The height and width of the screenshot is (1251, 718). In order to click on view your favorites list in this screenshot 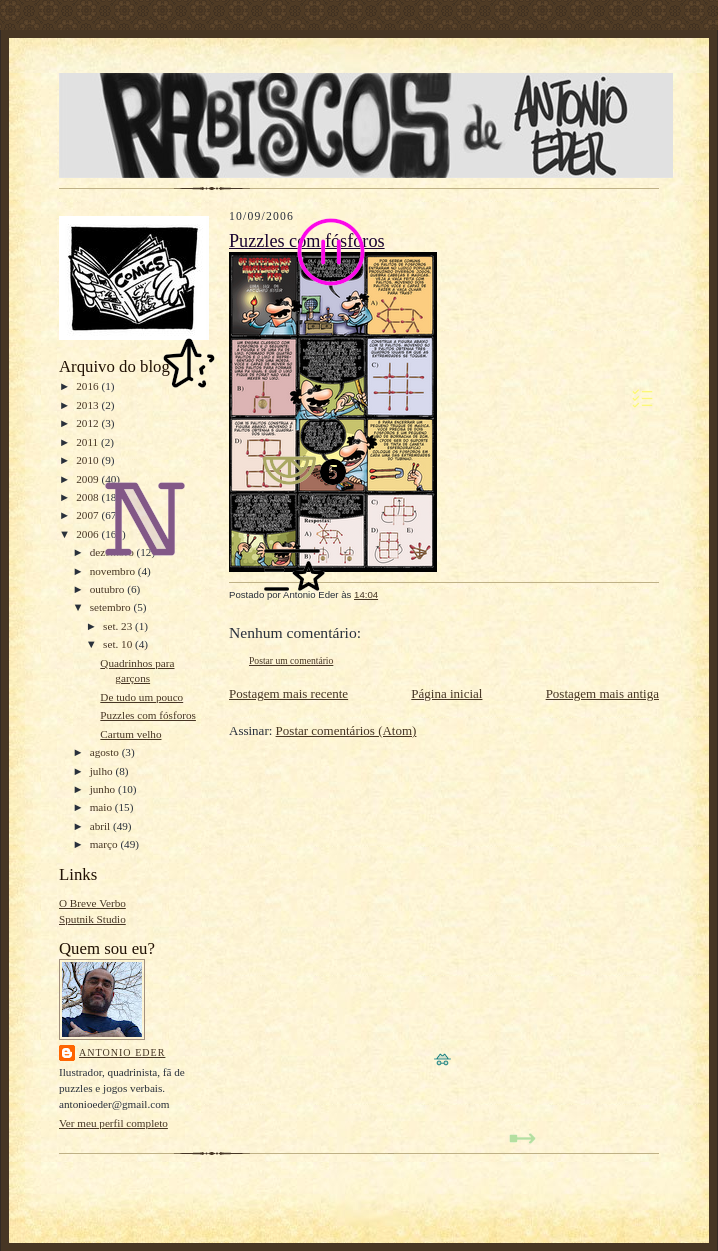, I will do `click(292, 570)`.